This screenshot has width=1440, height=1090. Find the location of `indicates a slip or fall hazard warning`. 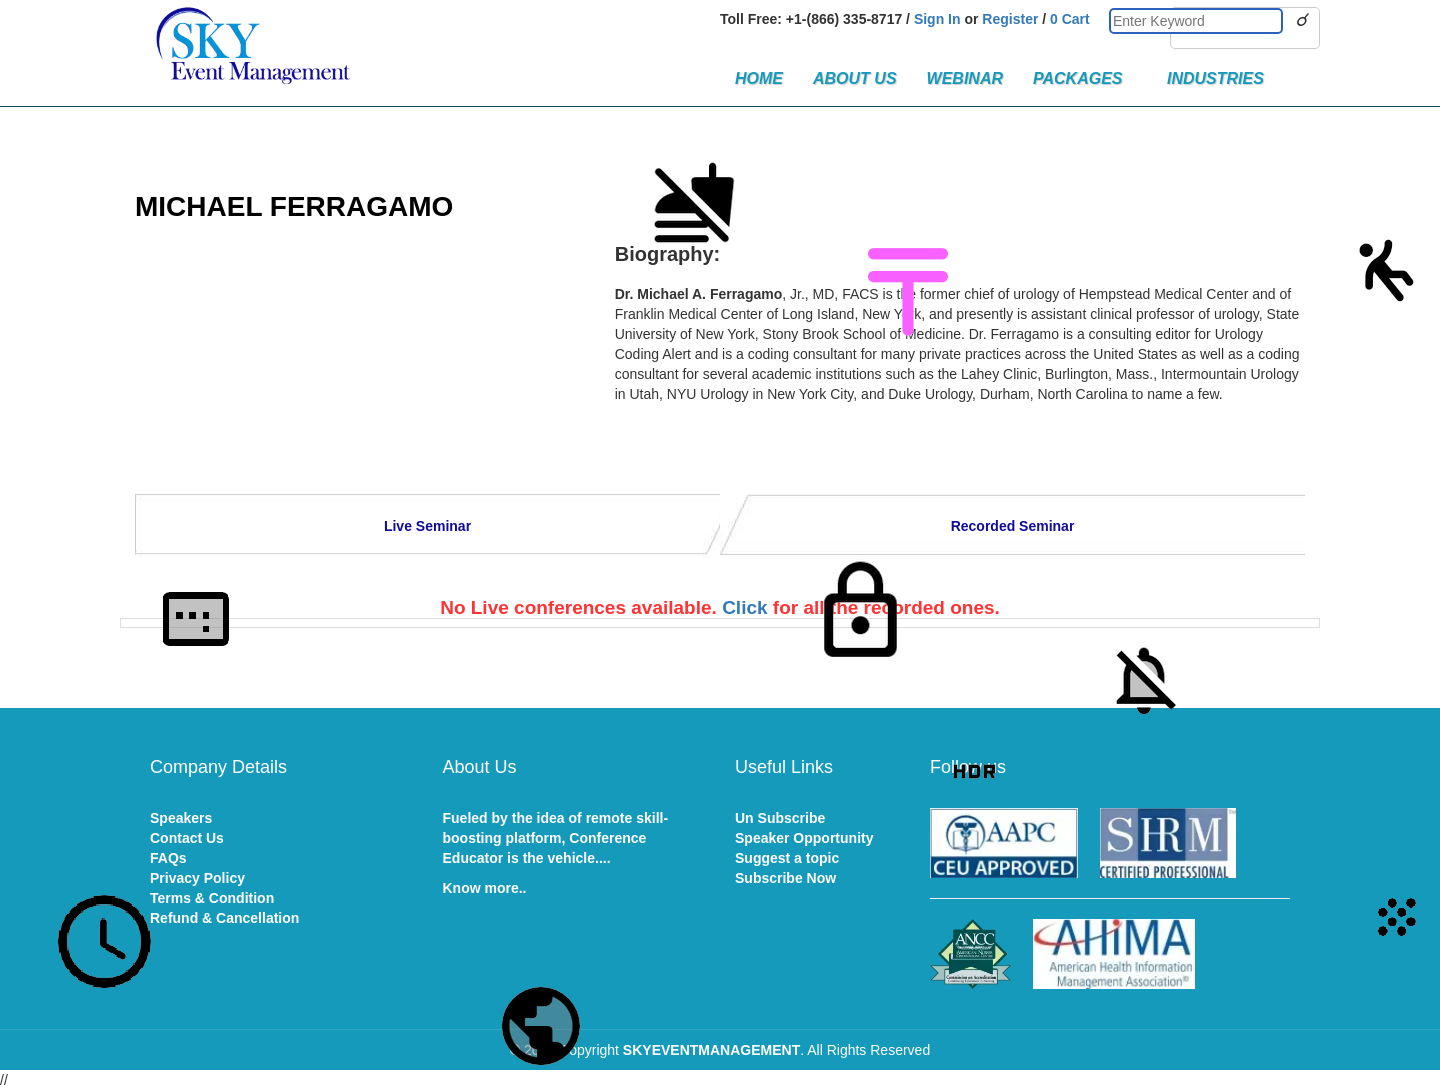

indicates a slip or fall hazard warning is located at coordinates (1384, 270).